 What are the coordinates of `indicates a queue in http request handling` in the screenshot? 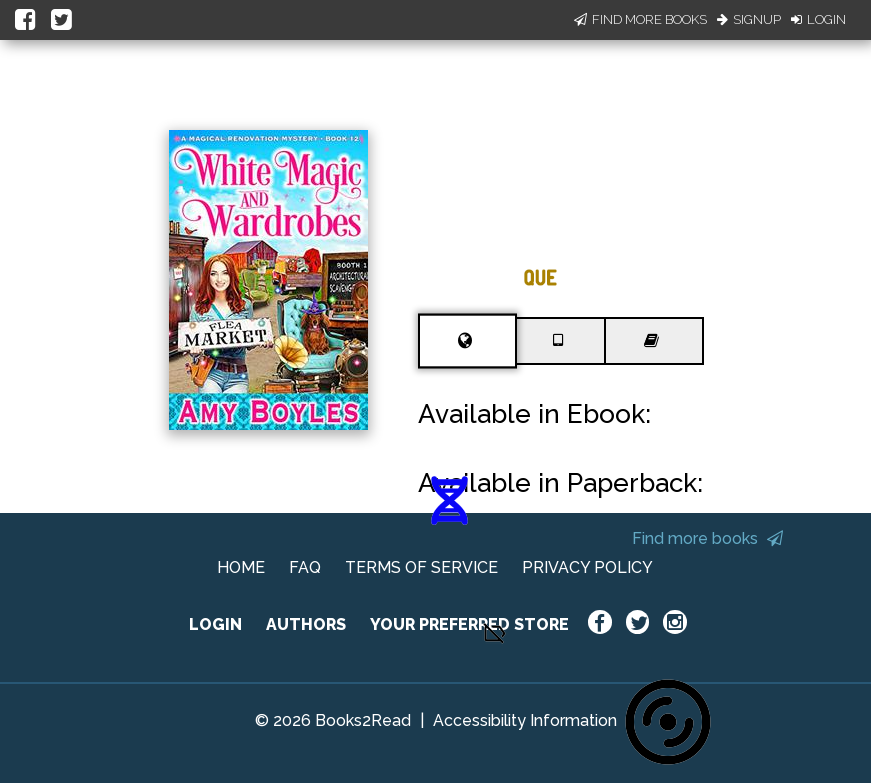 It's located at (540, 277).